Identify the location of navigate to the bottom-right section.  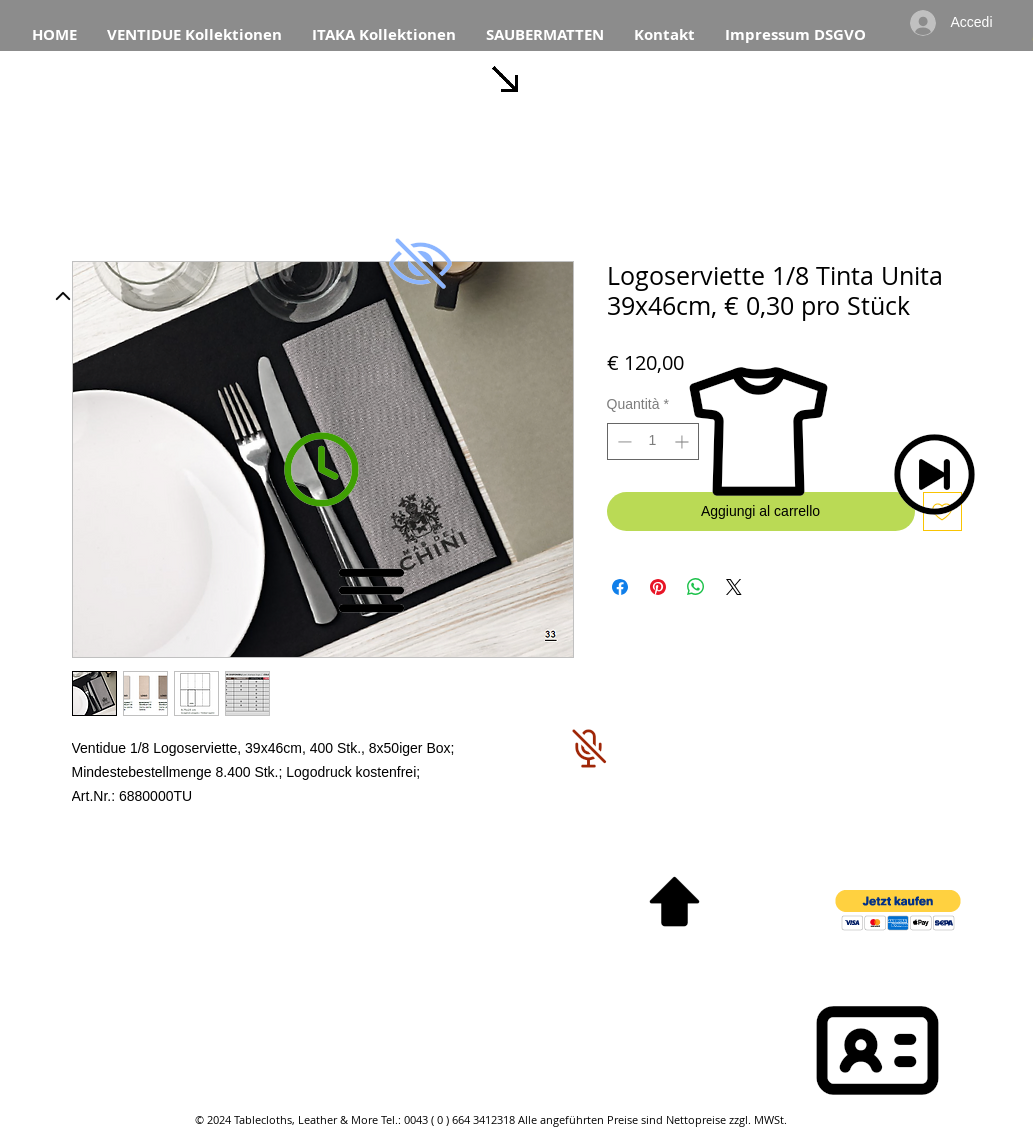
(506, 80).